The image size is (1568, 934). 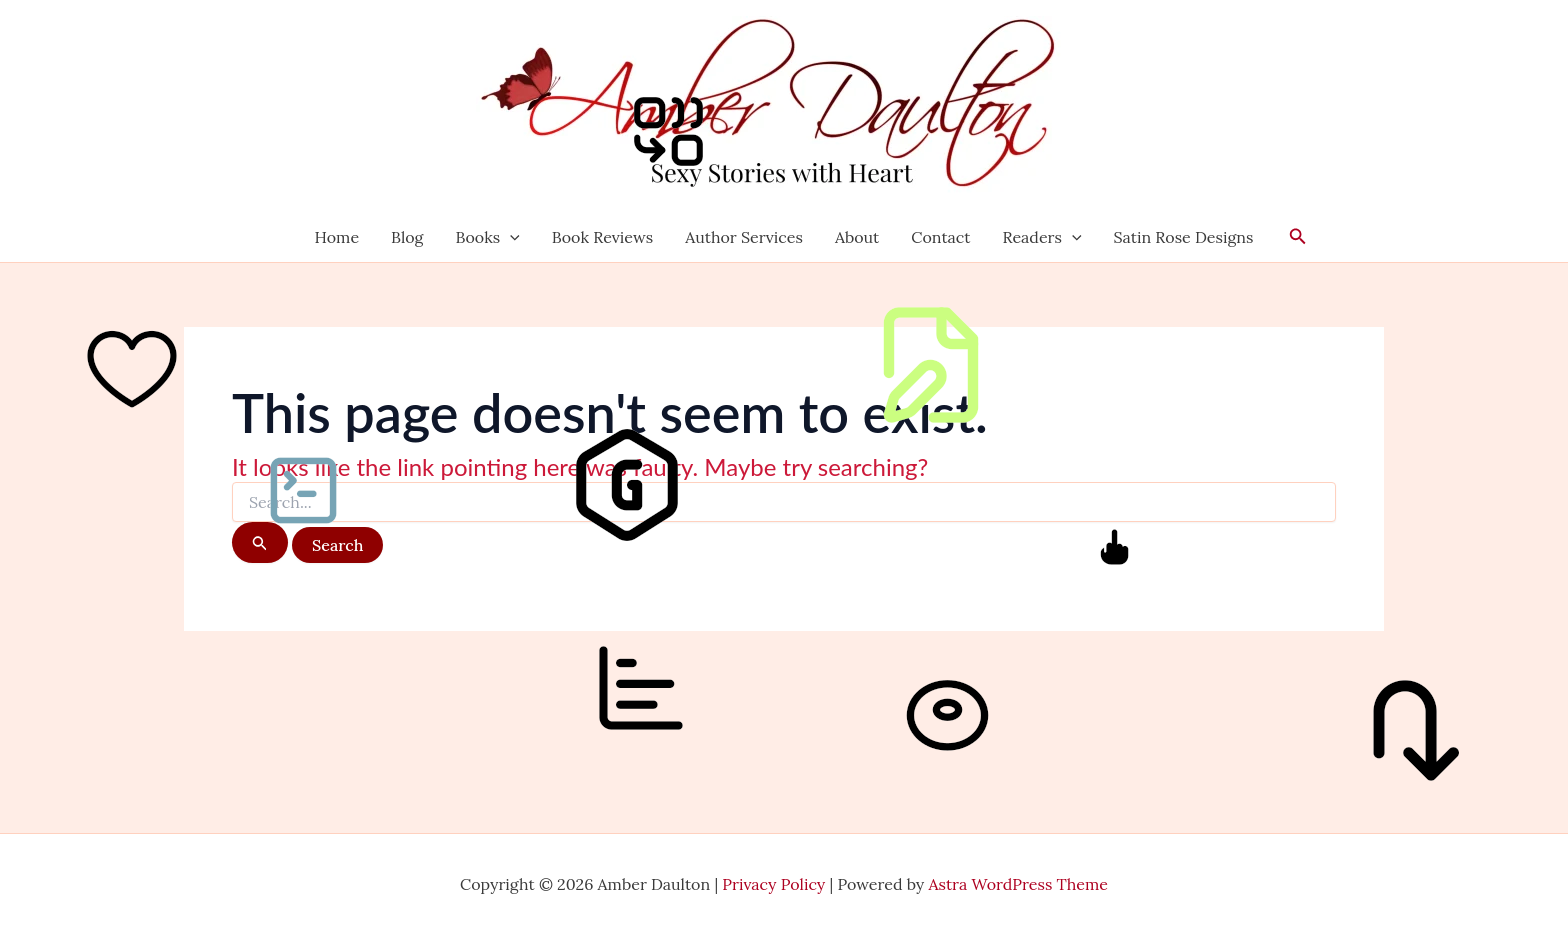 I want to click on redo or repeat last action, so click(x=1412, y=730).